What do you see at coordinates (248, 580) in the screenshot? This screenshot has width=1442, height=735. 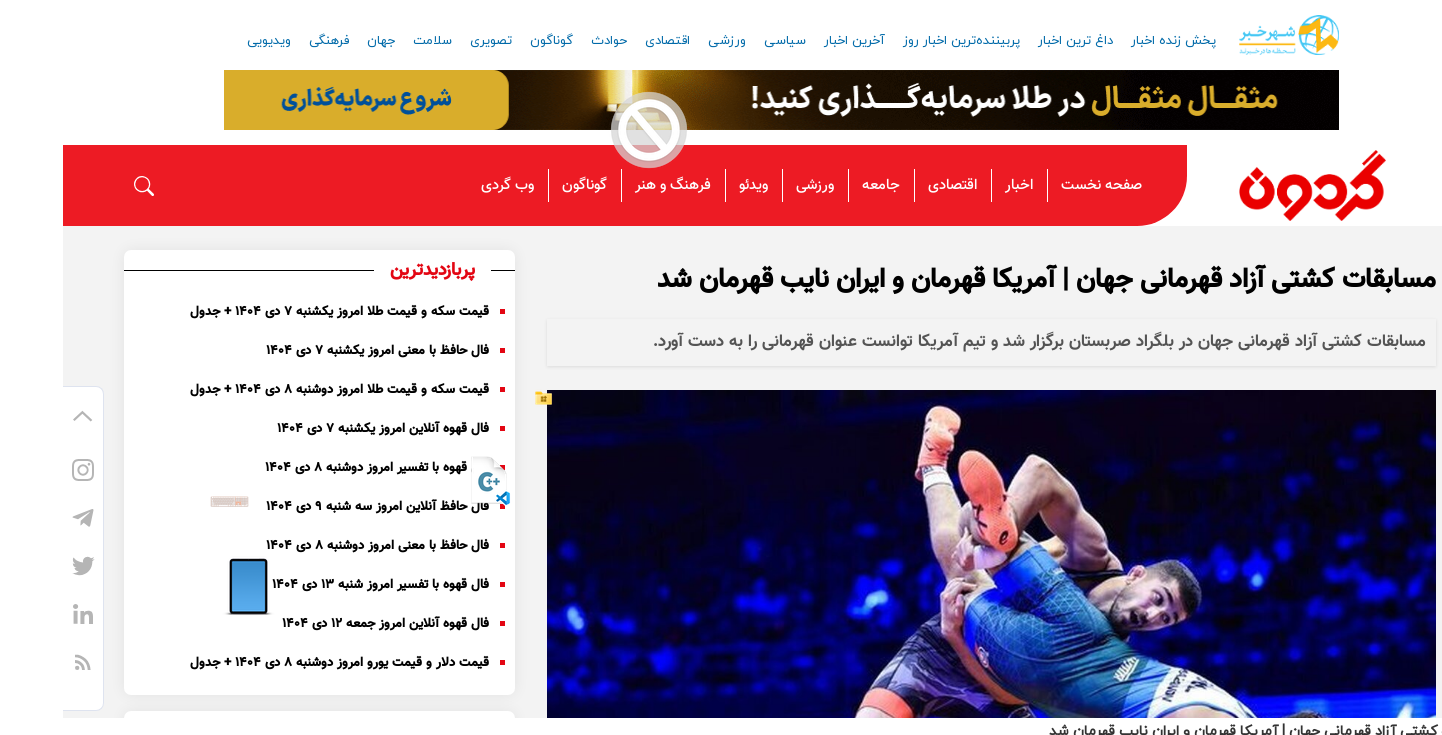 I see `iPad Mini device icon` at bounding box center [248, 580].